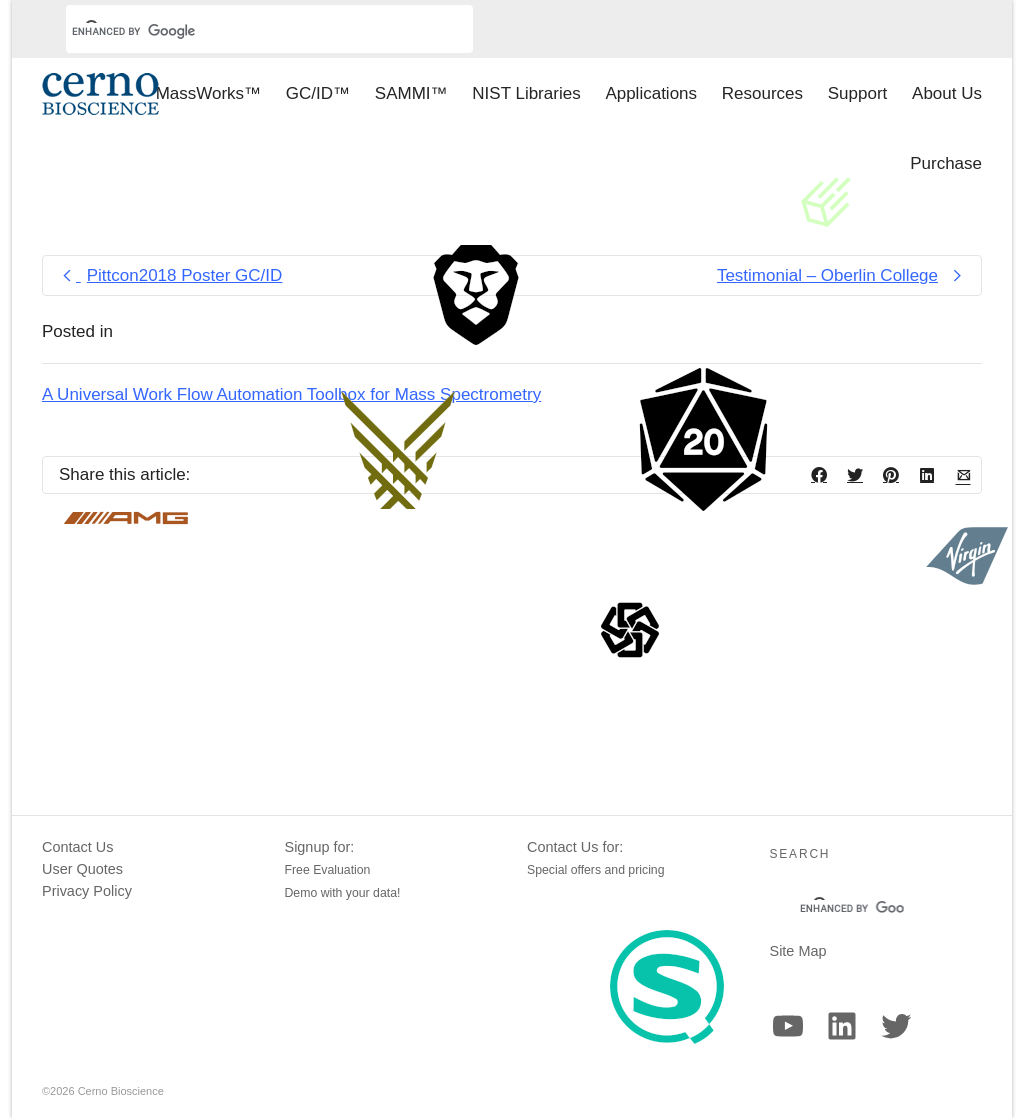  What do you see at coordinates (476, 295) in the screenshot?
I see `open brave browser` at bounding box center [476, 295].